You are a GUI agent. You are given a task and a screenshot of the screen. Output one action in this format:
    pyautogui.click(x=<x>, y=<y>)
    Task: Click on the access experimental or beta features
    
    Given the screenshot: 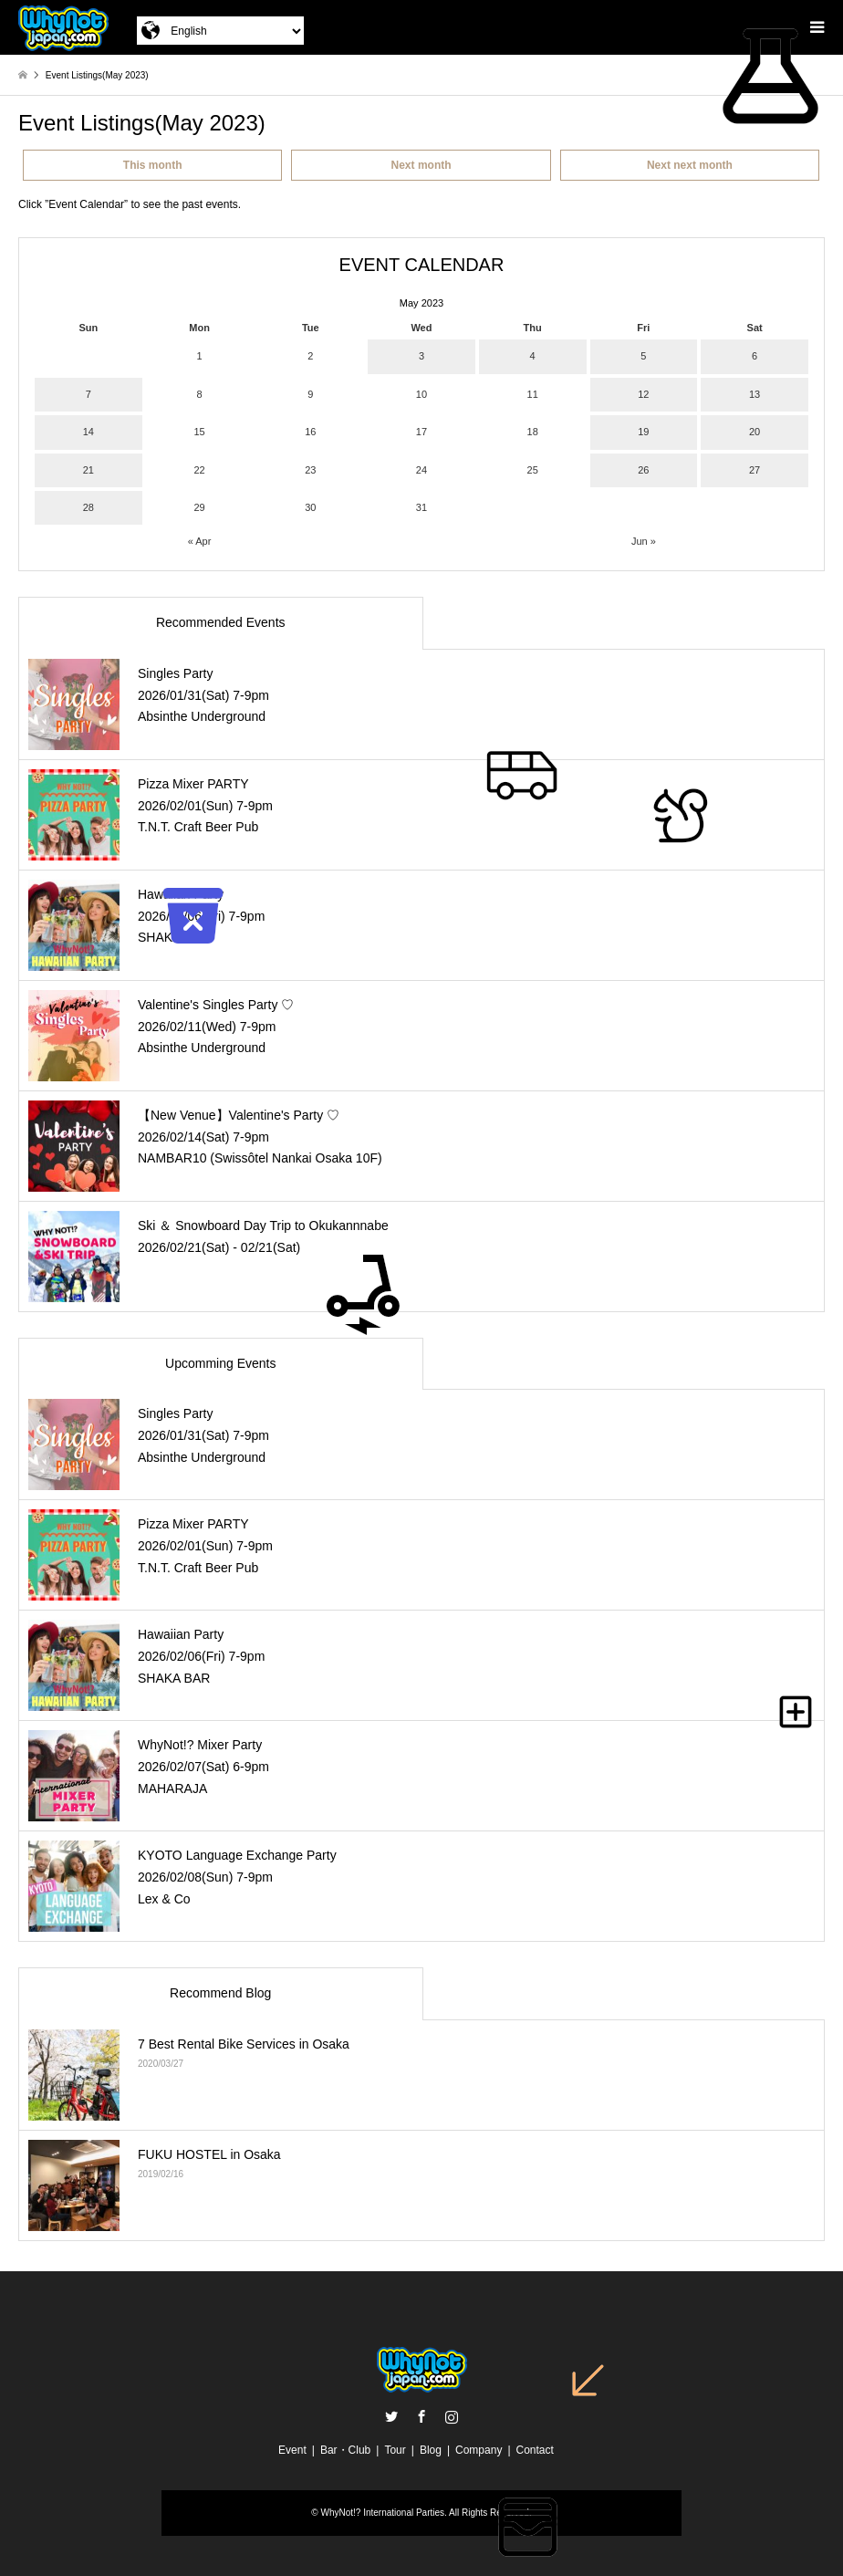 What is the action you would take?
    pyautogui.click(x=770, y=76)
    